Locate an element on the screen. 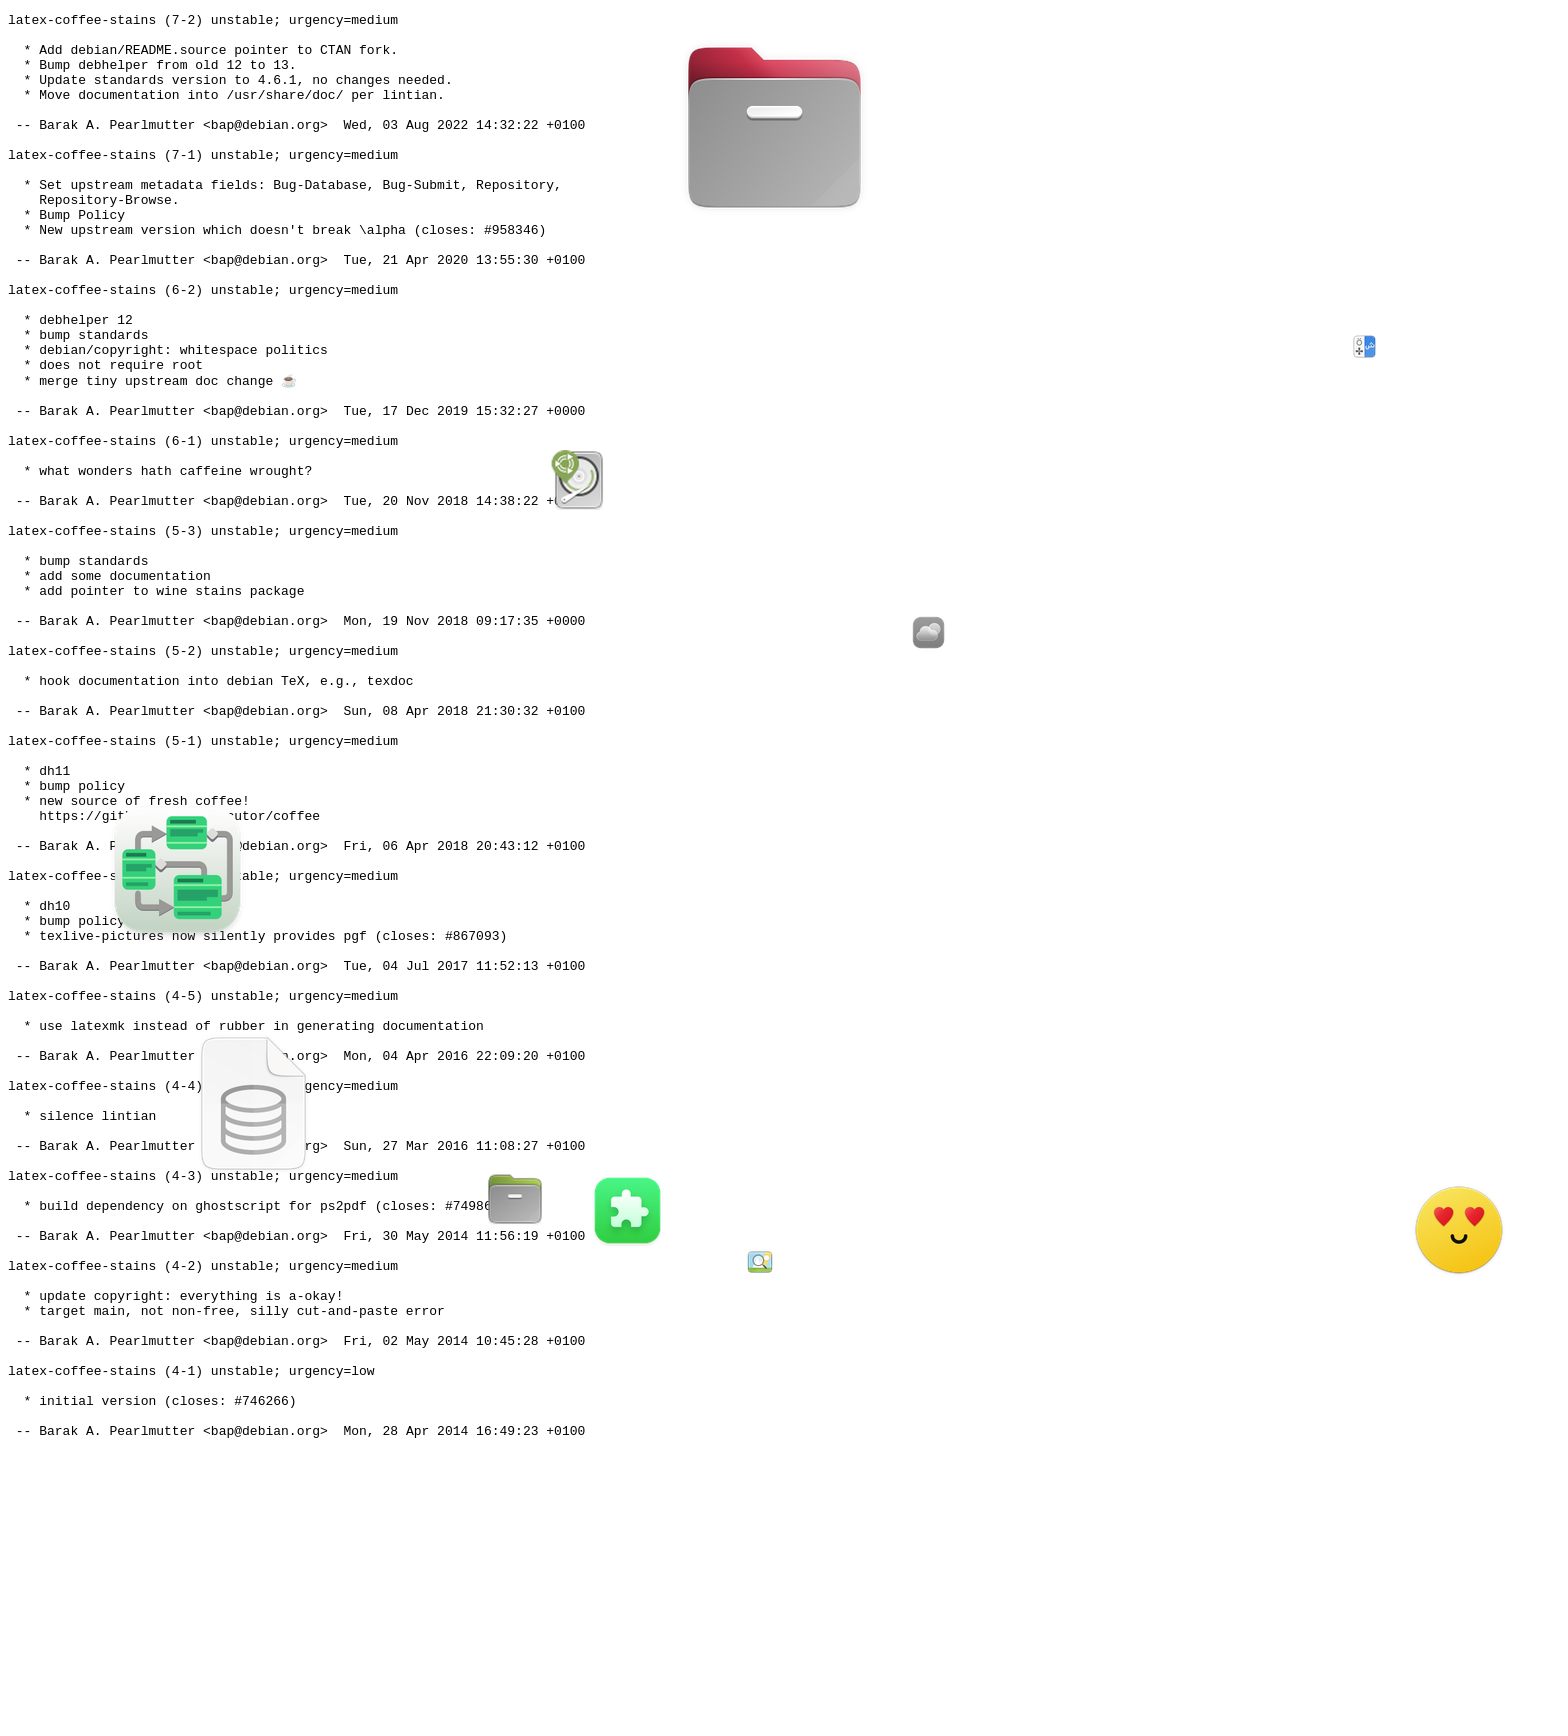  sql database file is located at coordinates (253, 1103).